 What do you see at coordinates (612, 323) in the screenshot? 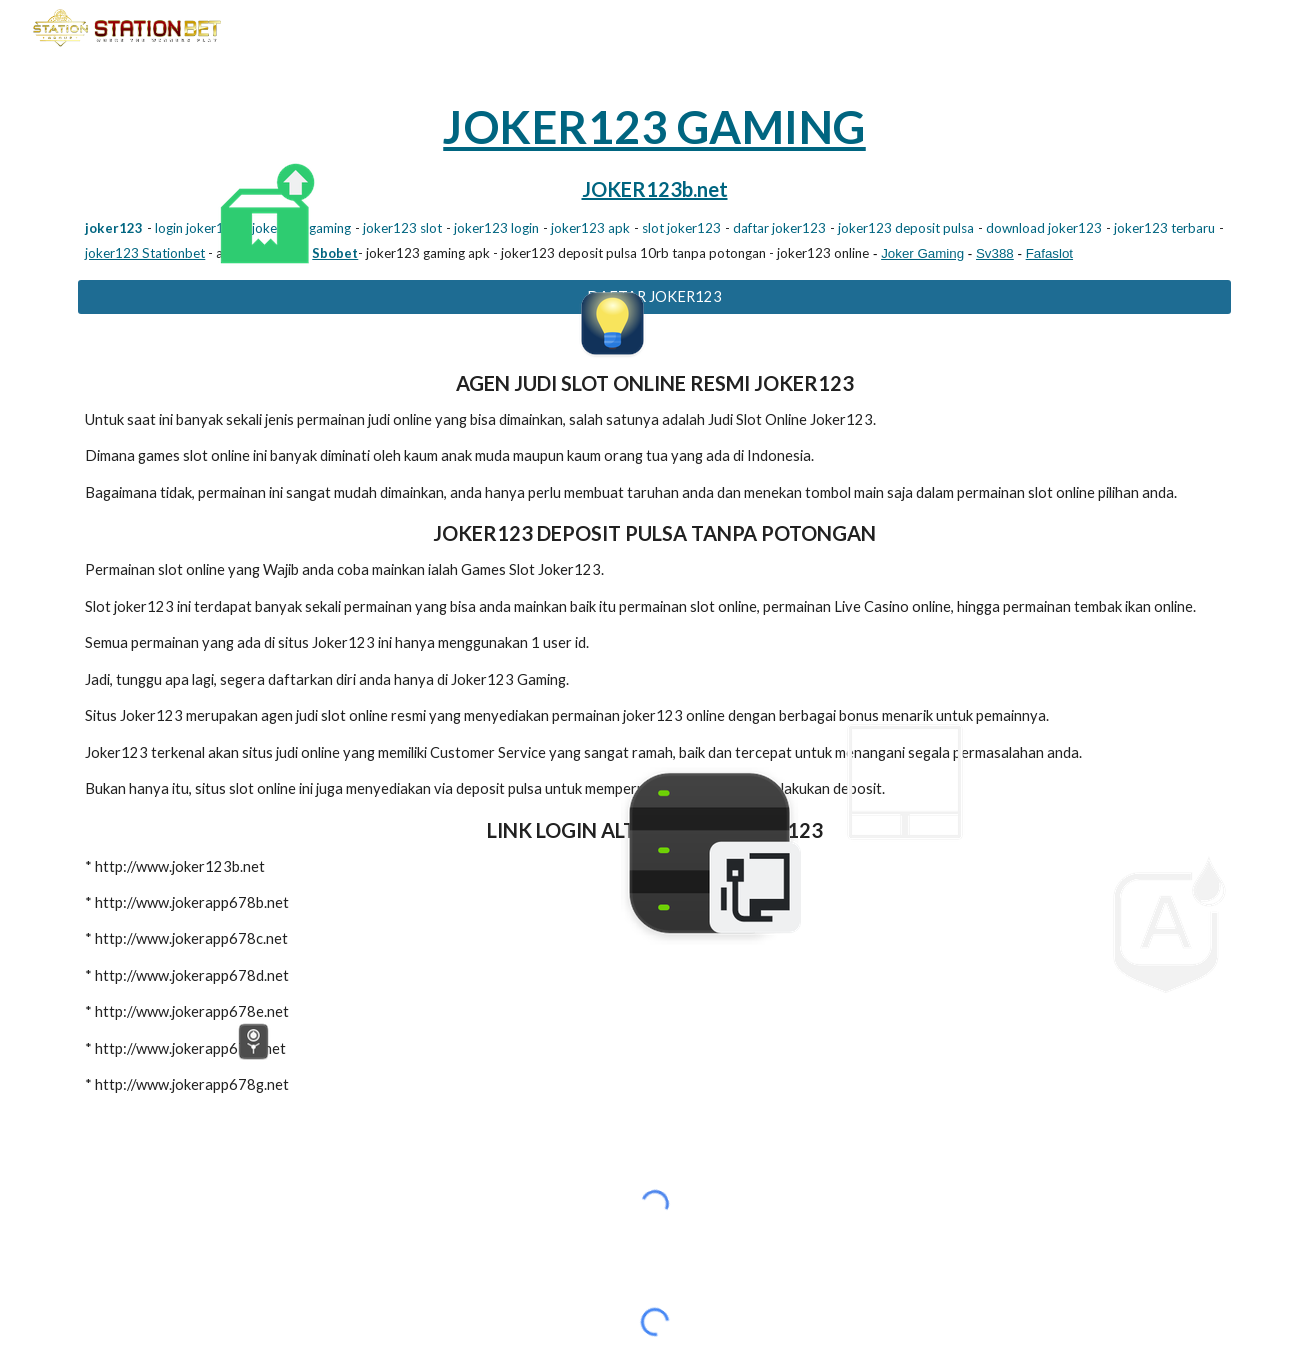
I see `open photometric viewer app` at bounding box center [612, 323].